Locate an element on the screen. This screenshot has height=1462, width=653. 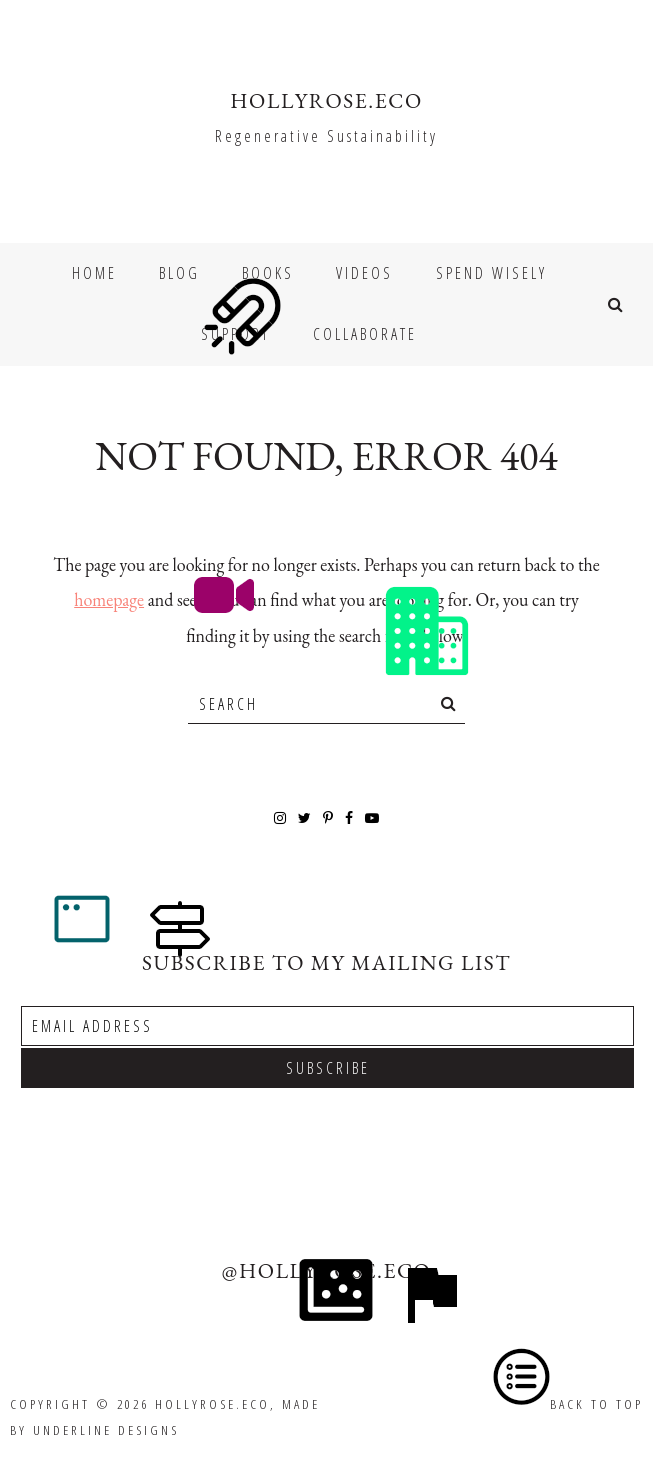
navigate to directions or wayfinding options is located at coordinates (180, 929).